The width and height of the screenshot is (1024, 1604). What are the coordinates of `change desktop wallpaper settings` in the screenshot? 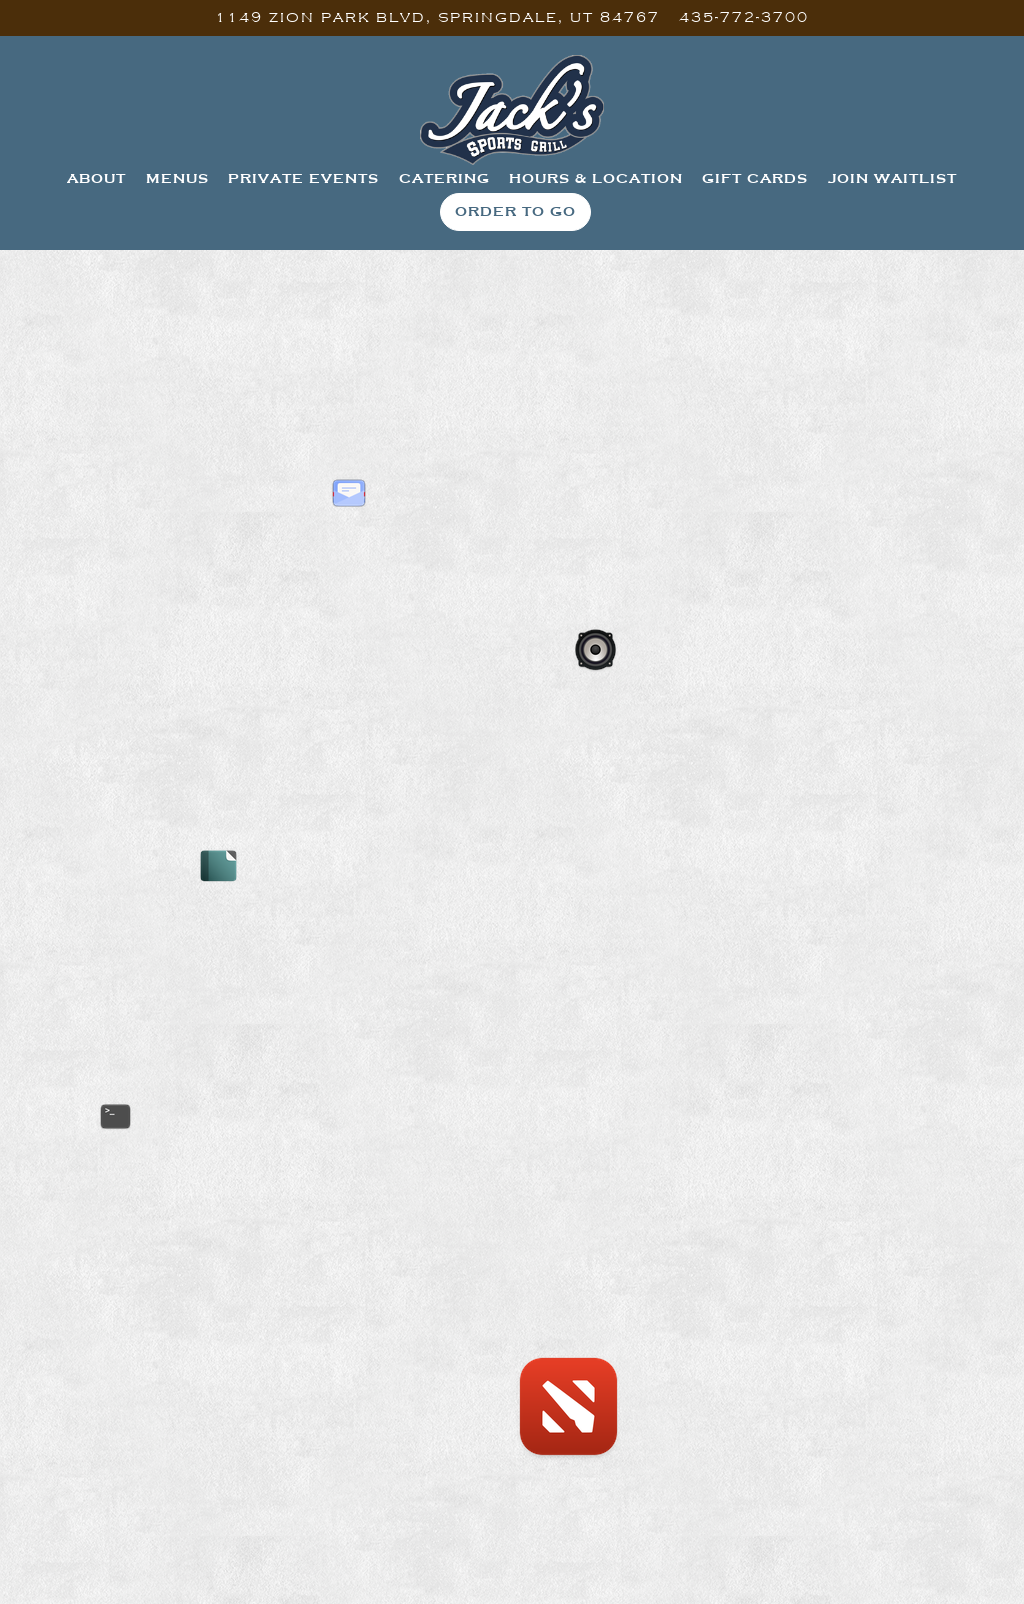 It's located at (218, 864).